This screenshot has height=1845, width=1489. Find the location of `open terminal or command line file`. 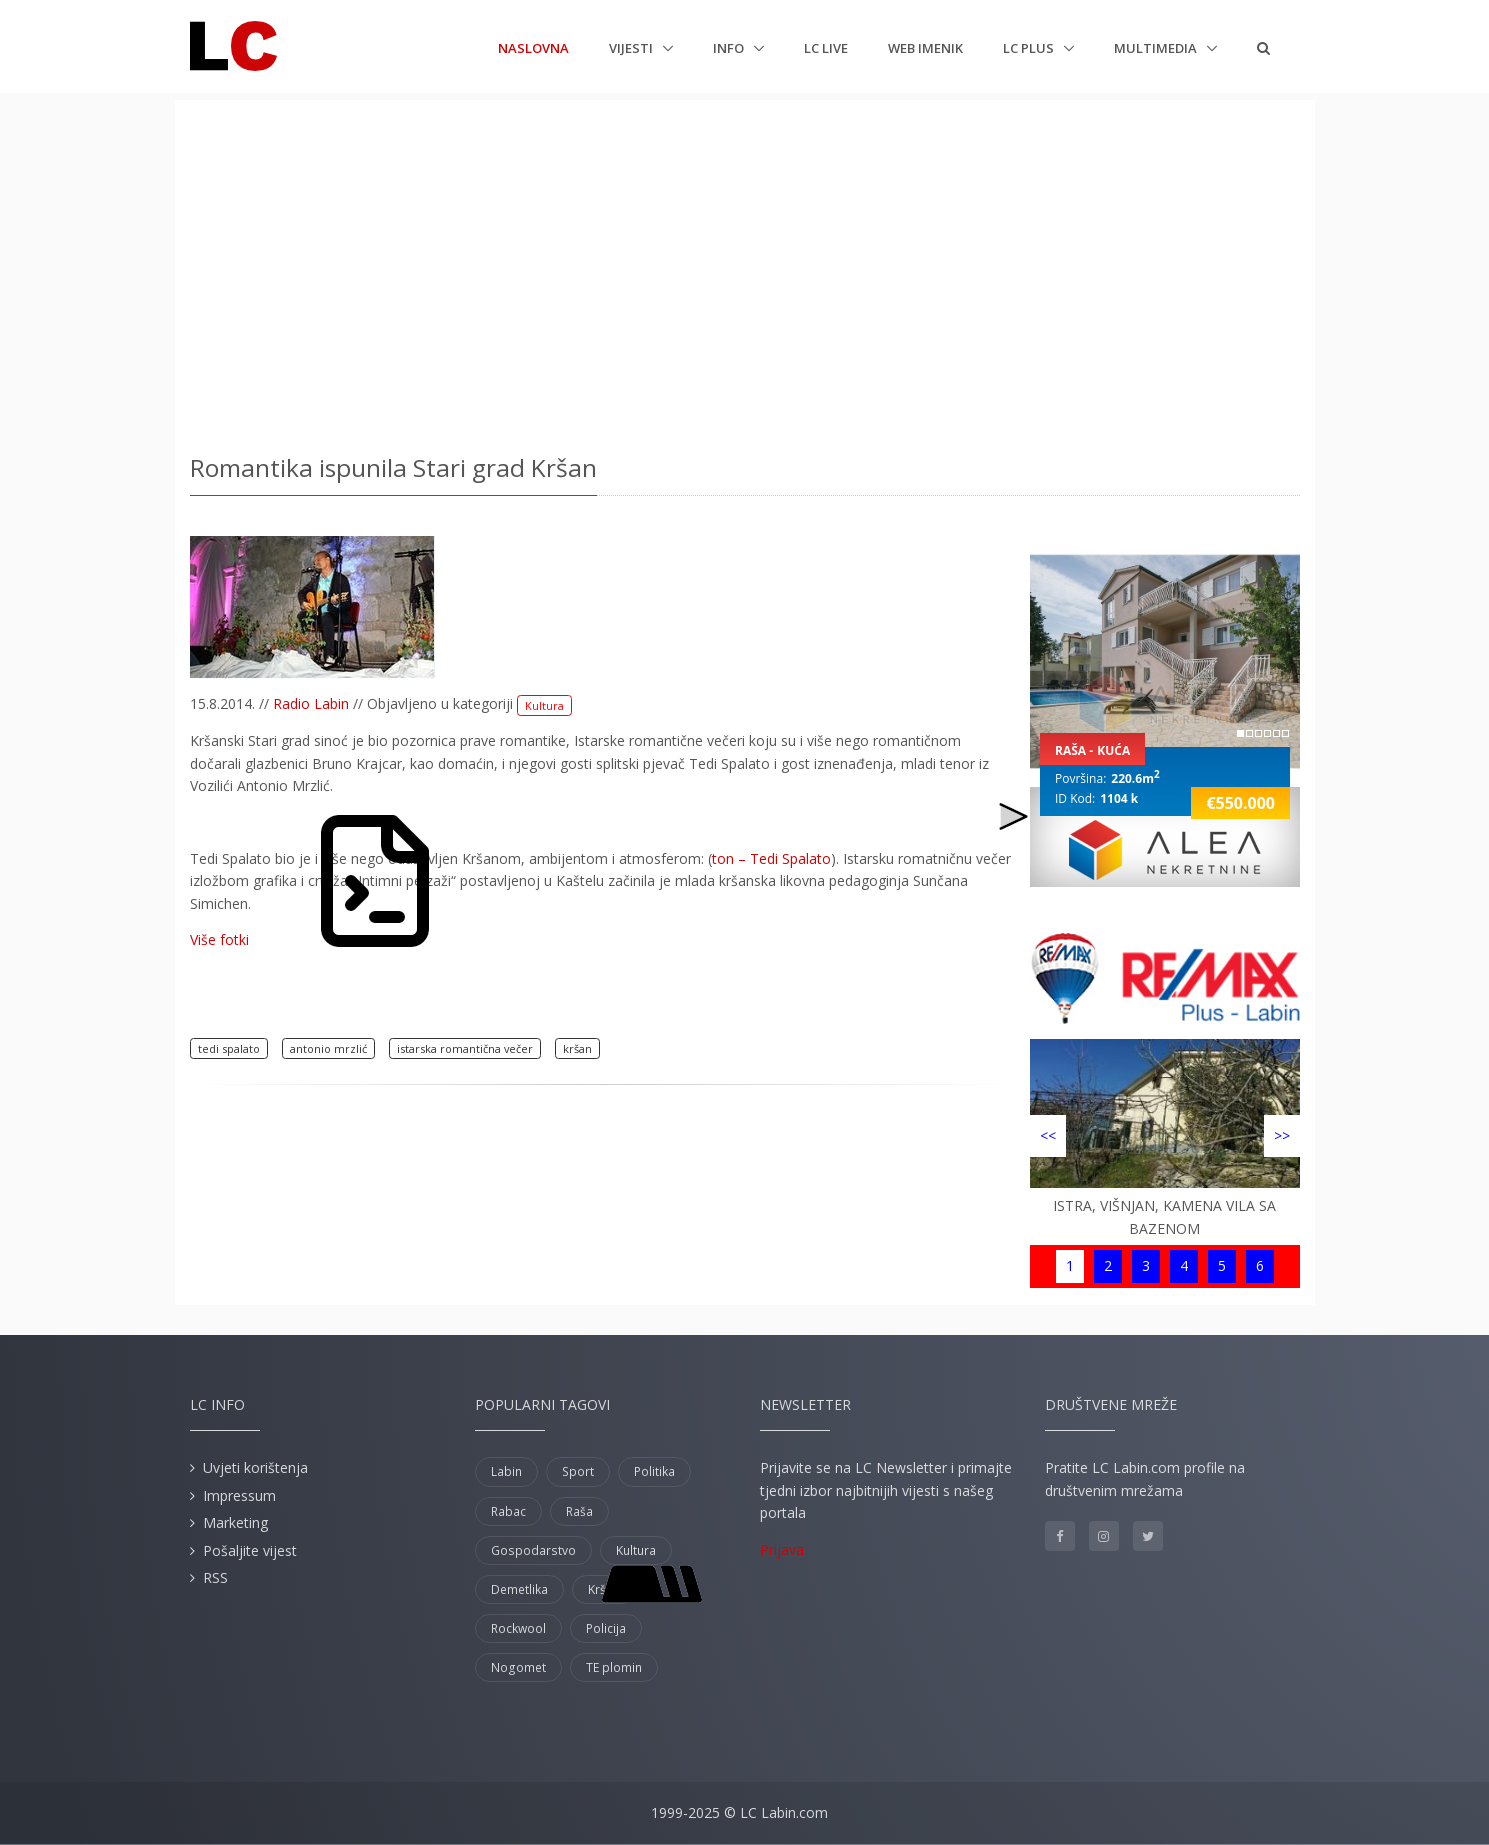

open terminal or command line file is located at coordinates (375, 881).